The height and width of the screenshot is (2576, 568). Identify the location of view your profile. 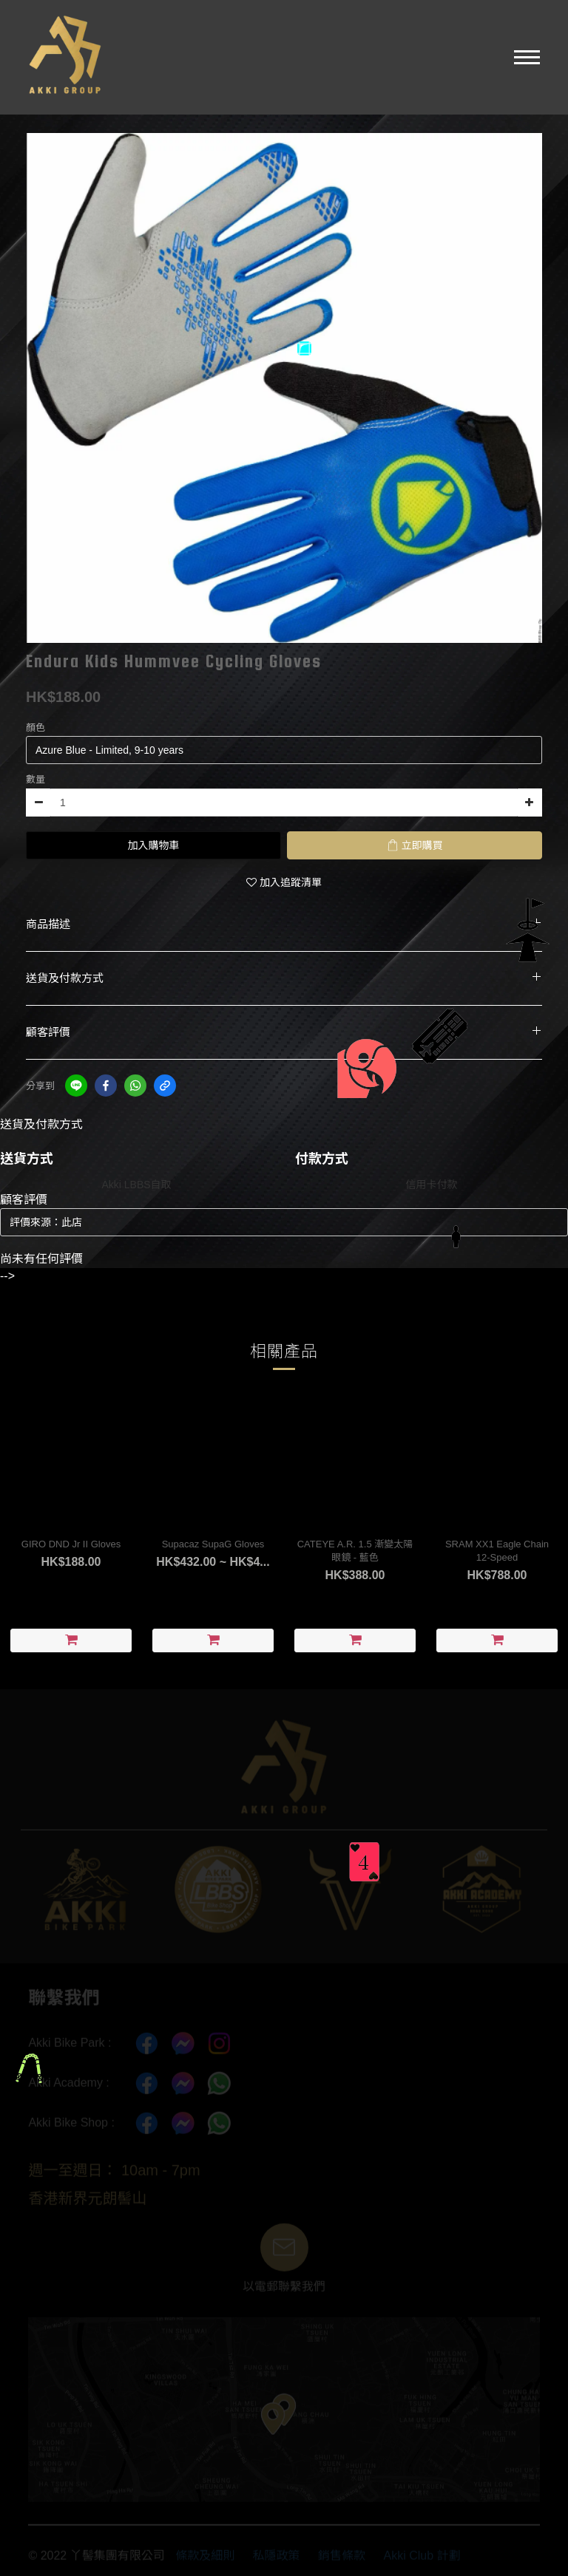
(456, 1236).